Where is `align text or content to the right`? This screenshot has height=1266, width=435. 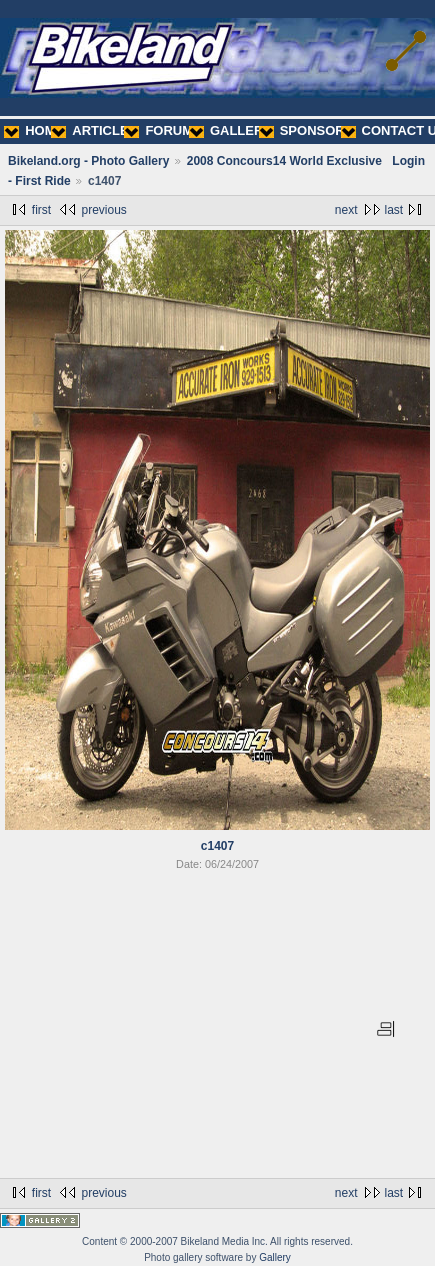 align text or content to the right is located at coordinates (386, 1029).